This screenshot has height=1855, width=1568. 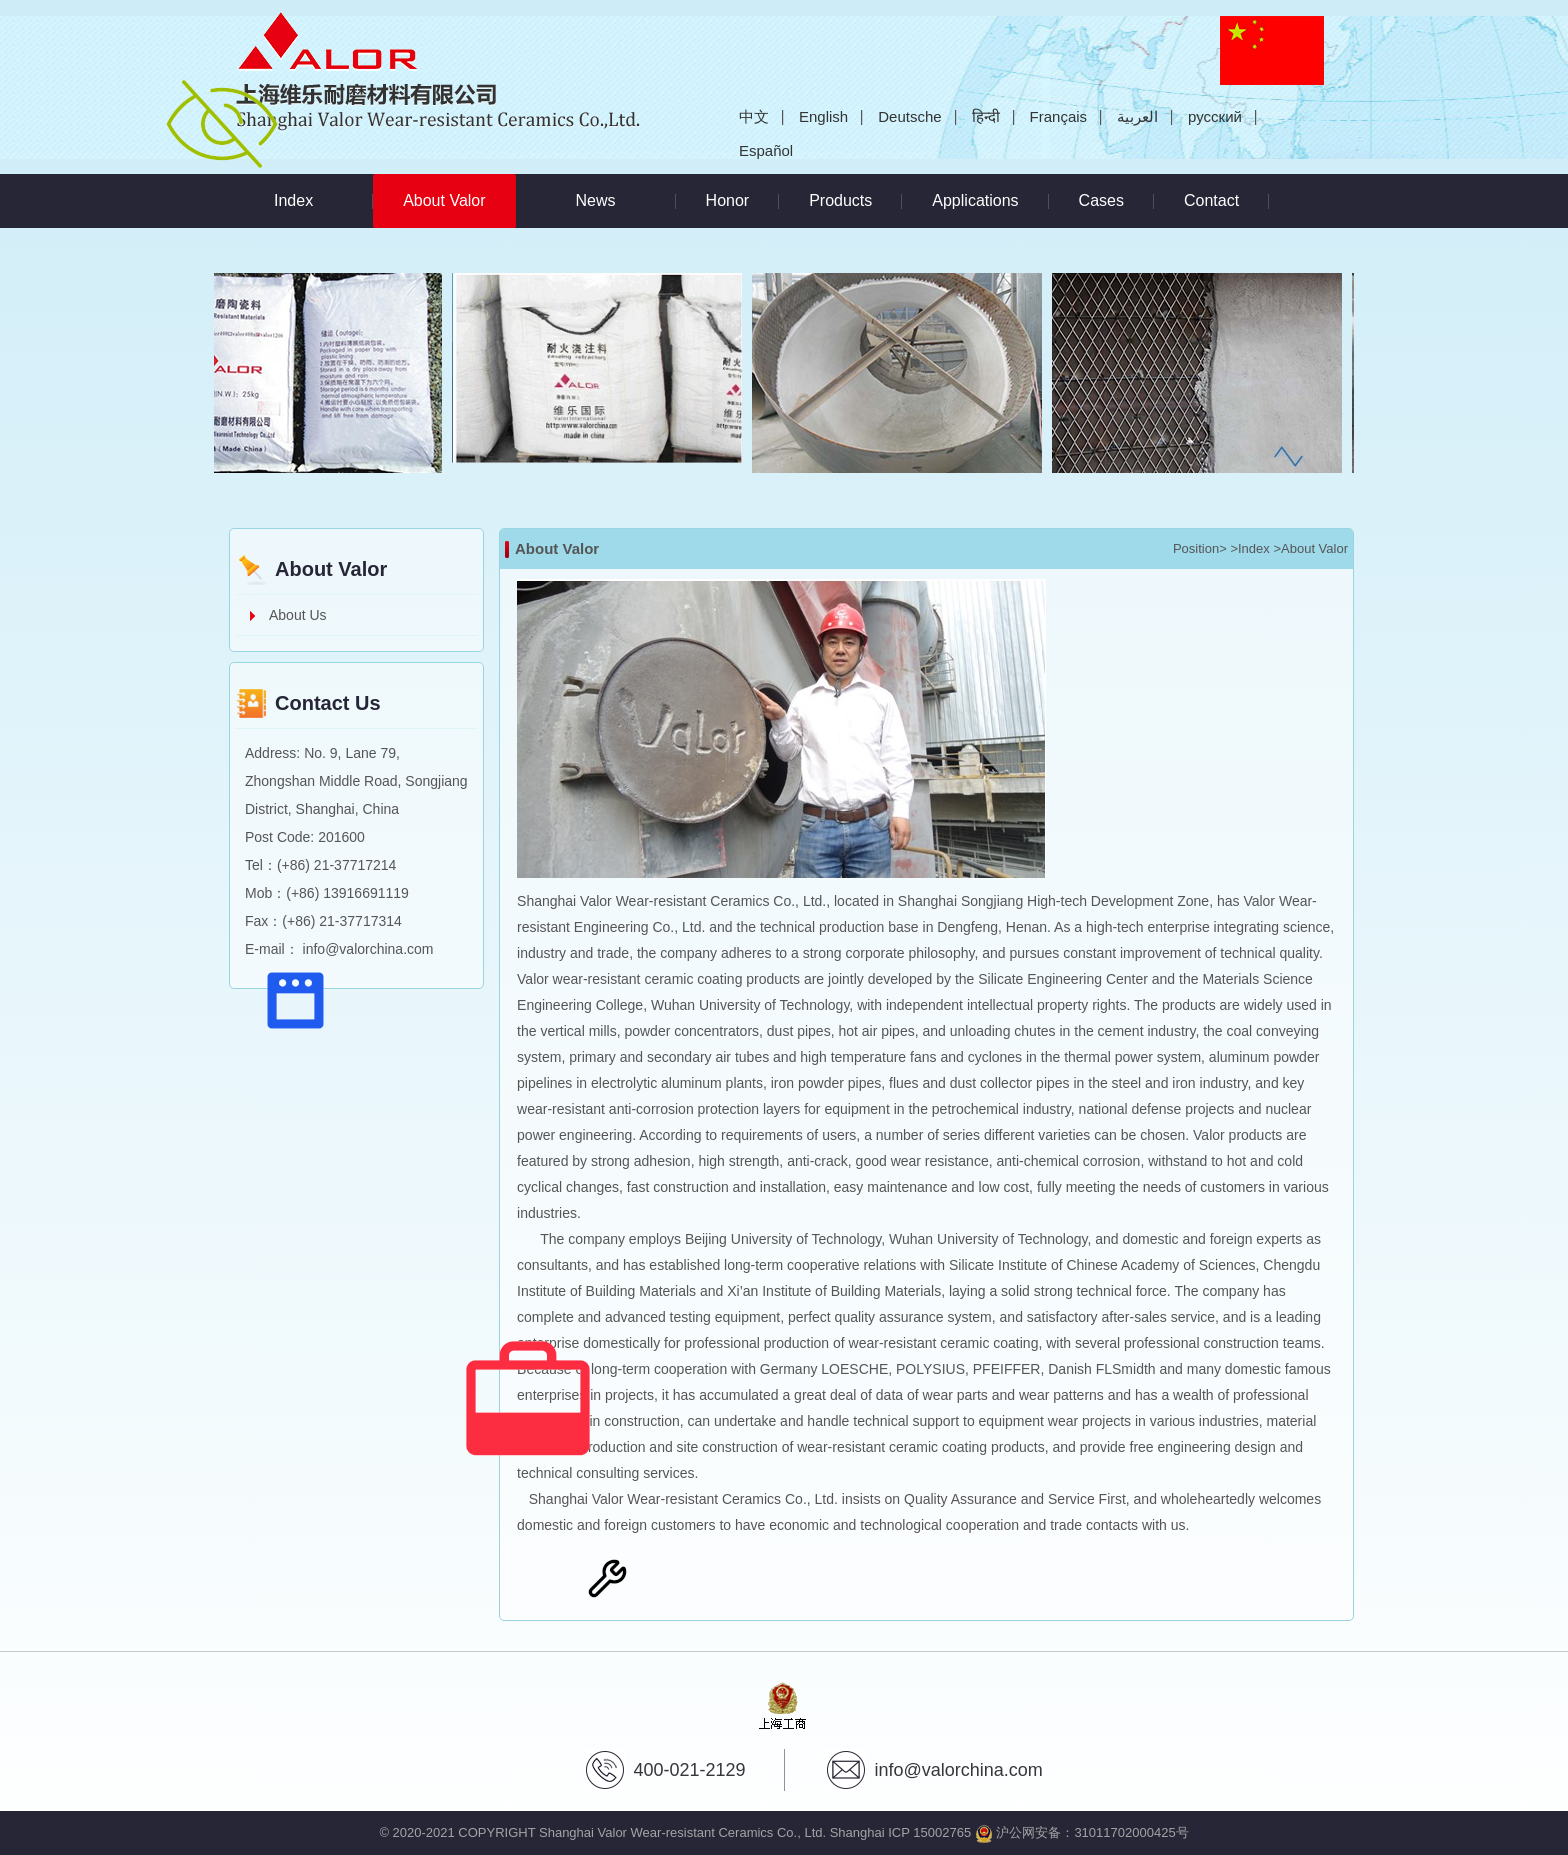 I want to click on hide password or sensitive content, so click(x=222, y=124).